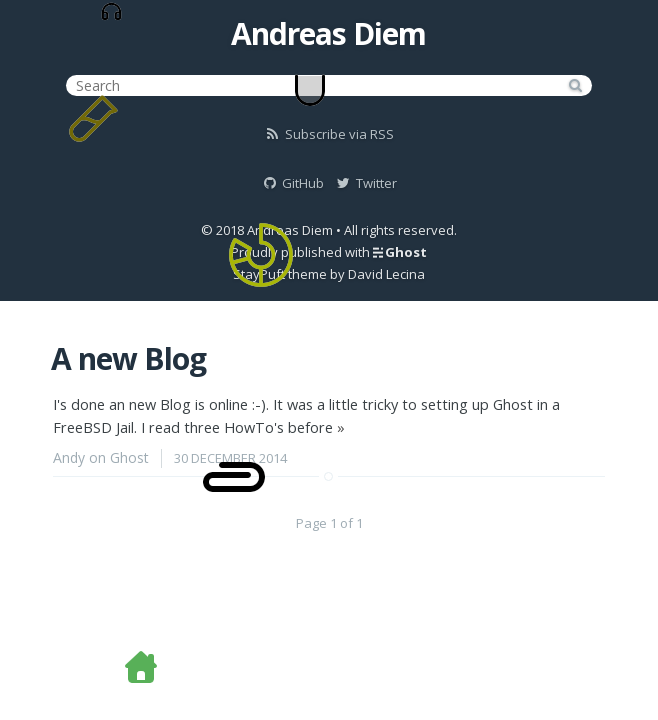 The width and height of the screenshot is (658, 720). What do you see at coordinates (92, 118) in the screenshot?
I see `access lab or experimental features` at bounding box center [92, 118].